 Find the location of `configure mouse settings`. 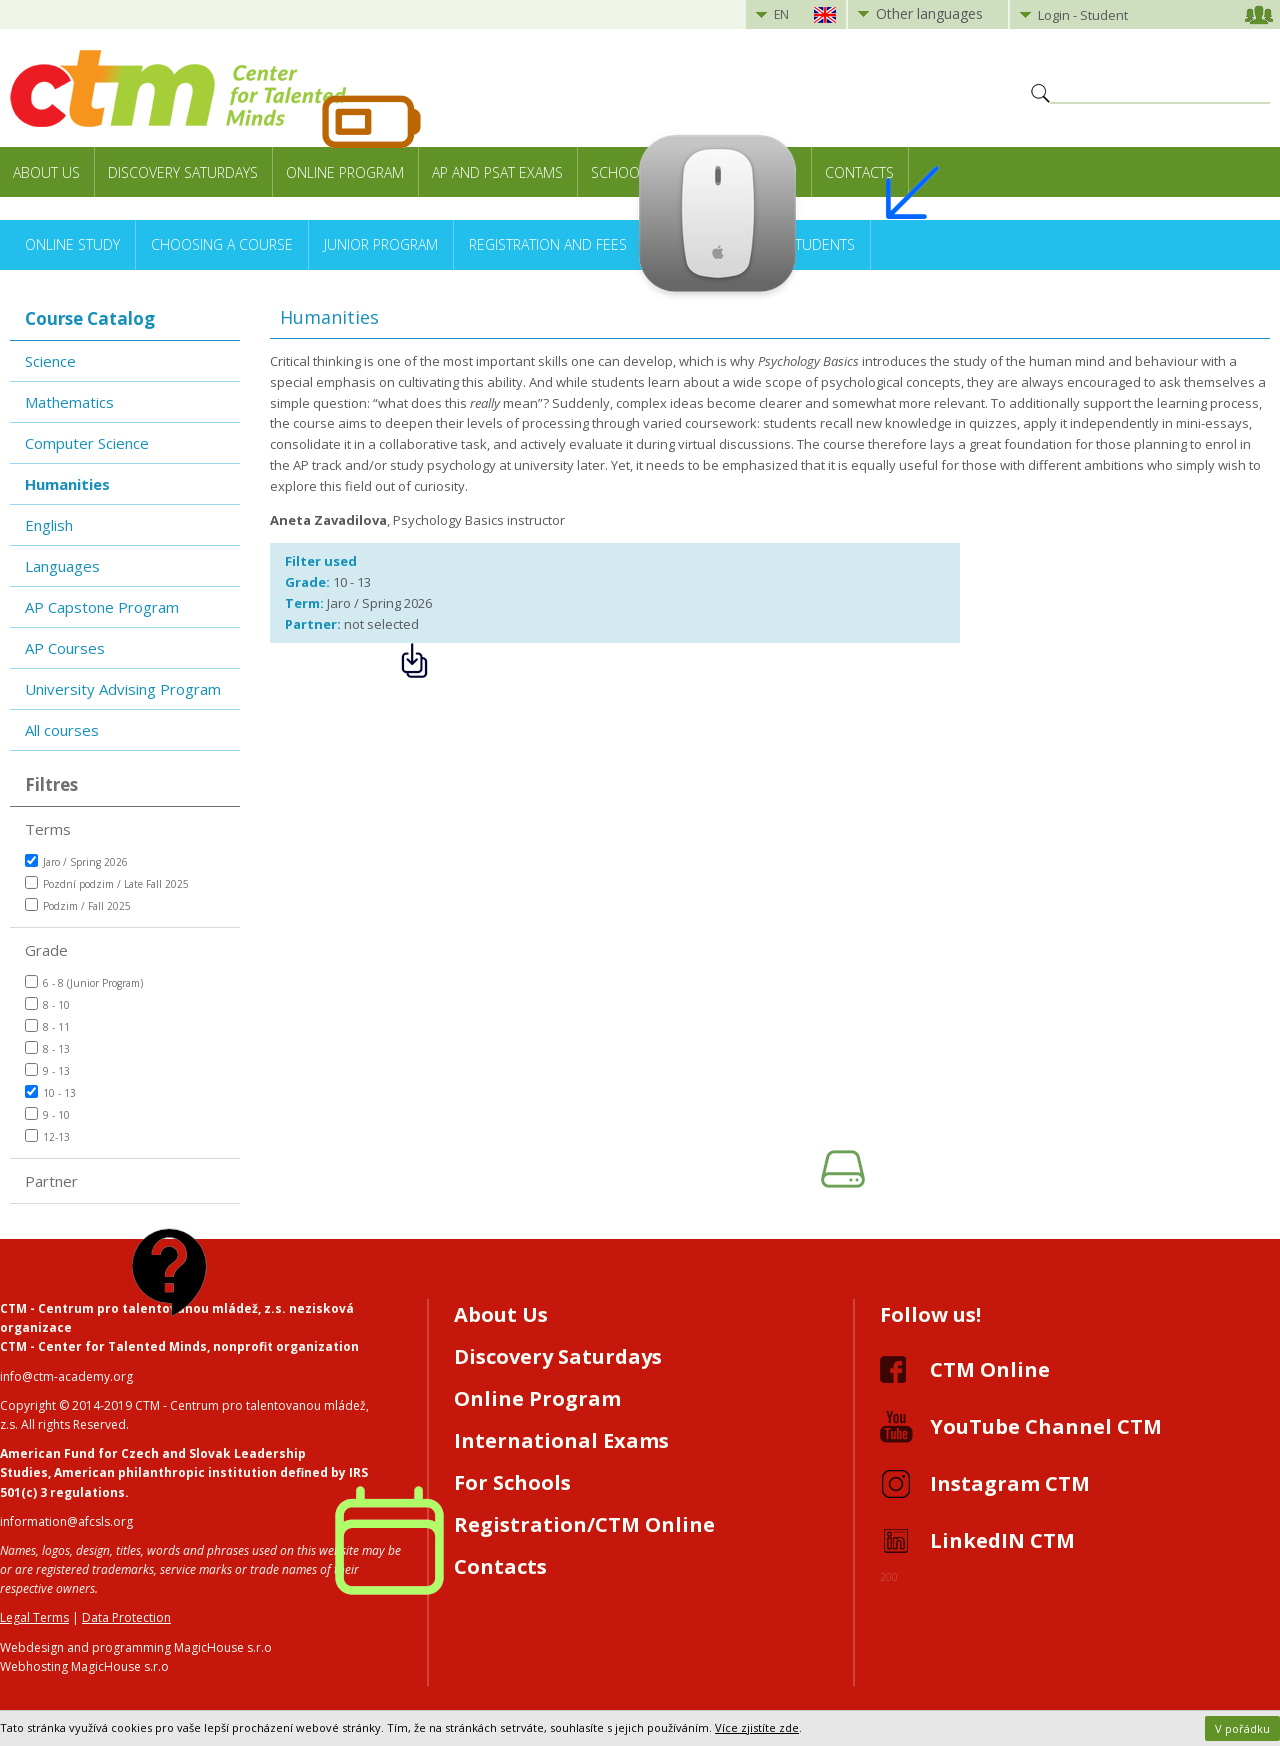

configure mouse settings is located at coordinates (717, 213).